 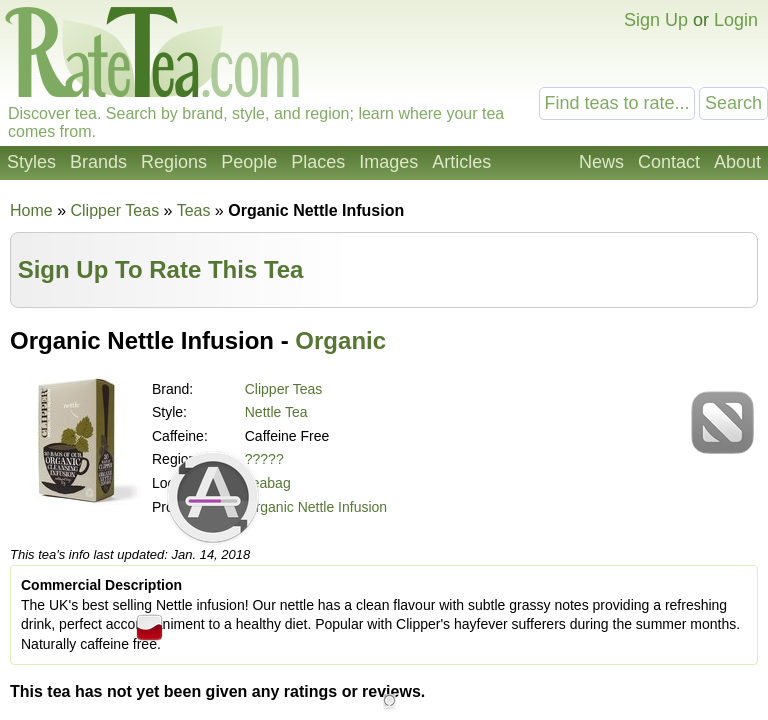 I want to click on check for available software updates, so click(x=213, y=497).